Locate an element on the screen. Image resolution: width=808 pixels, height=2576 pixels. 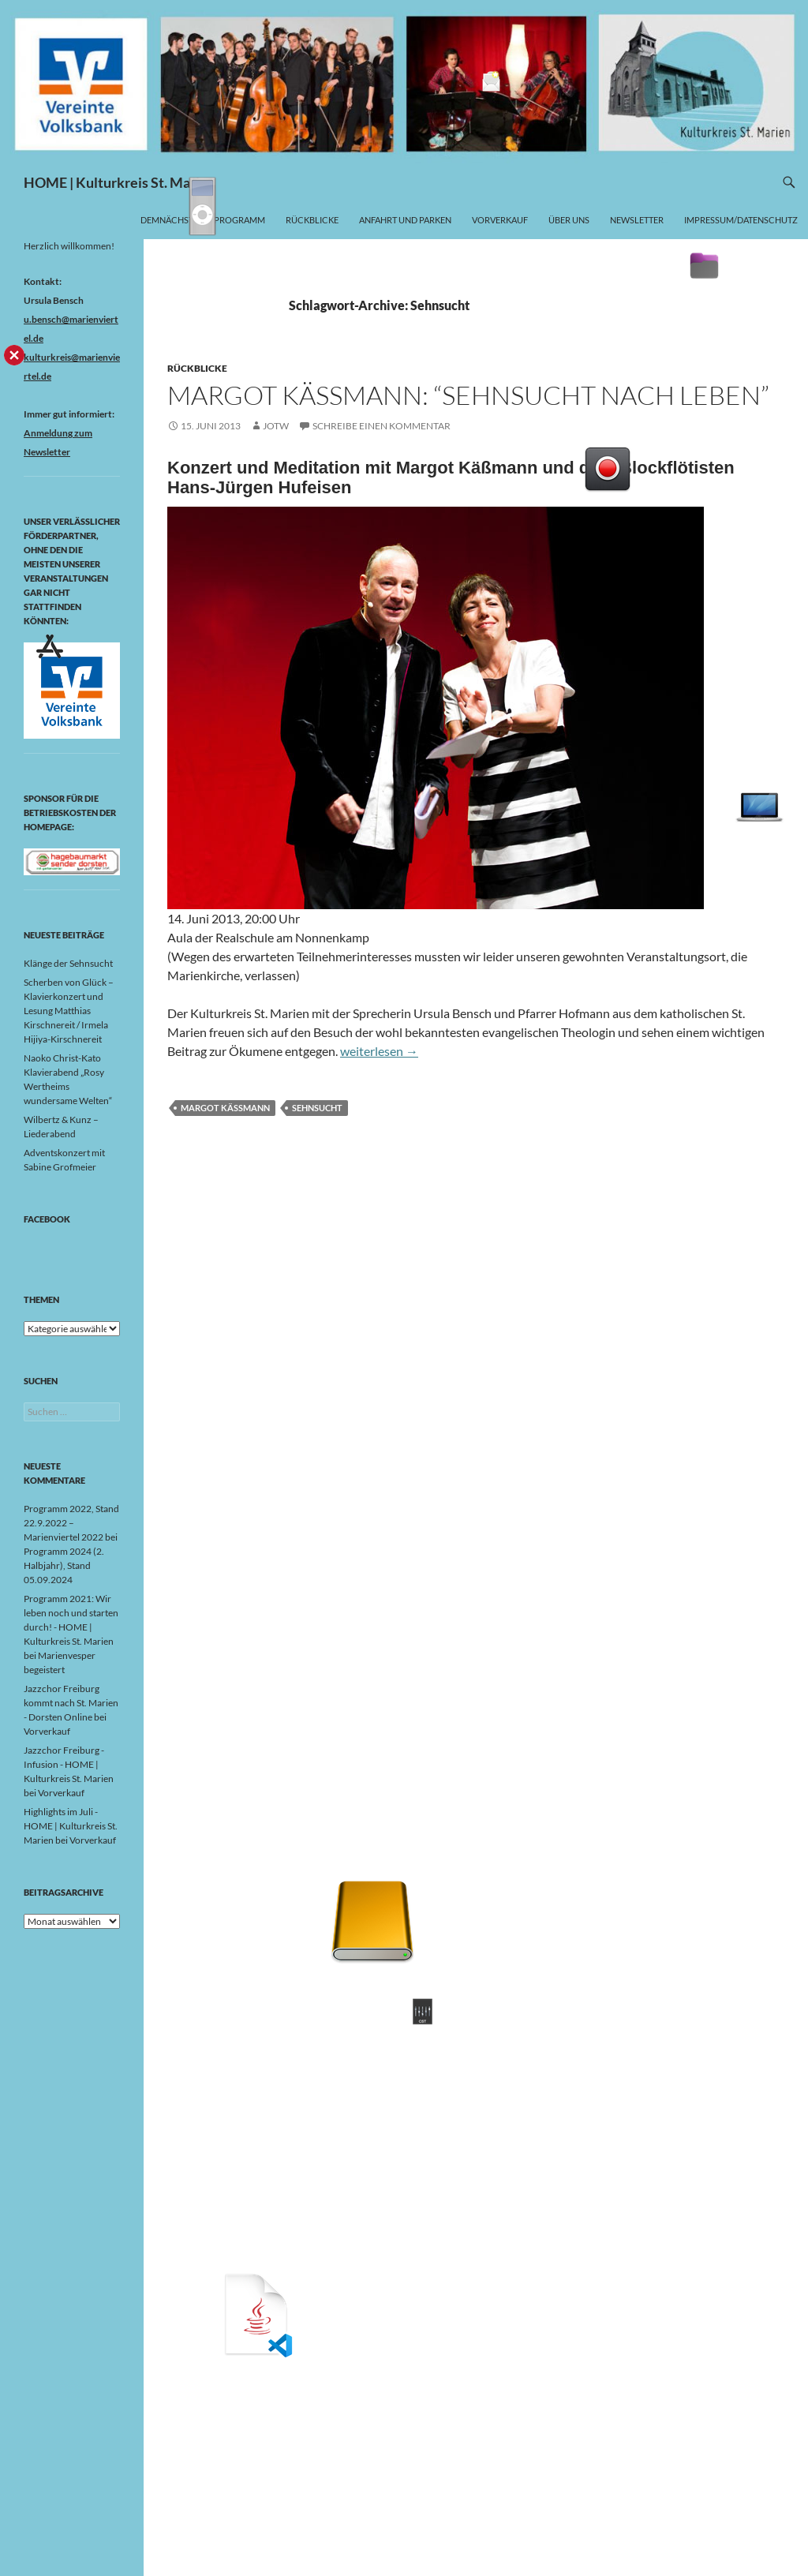
close the current window or dialog is located at coordinates (14, 355).